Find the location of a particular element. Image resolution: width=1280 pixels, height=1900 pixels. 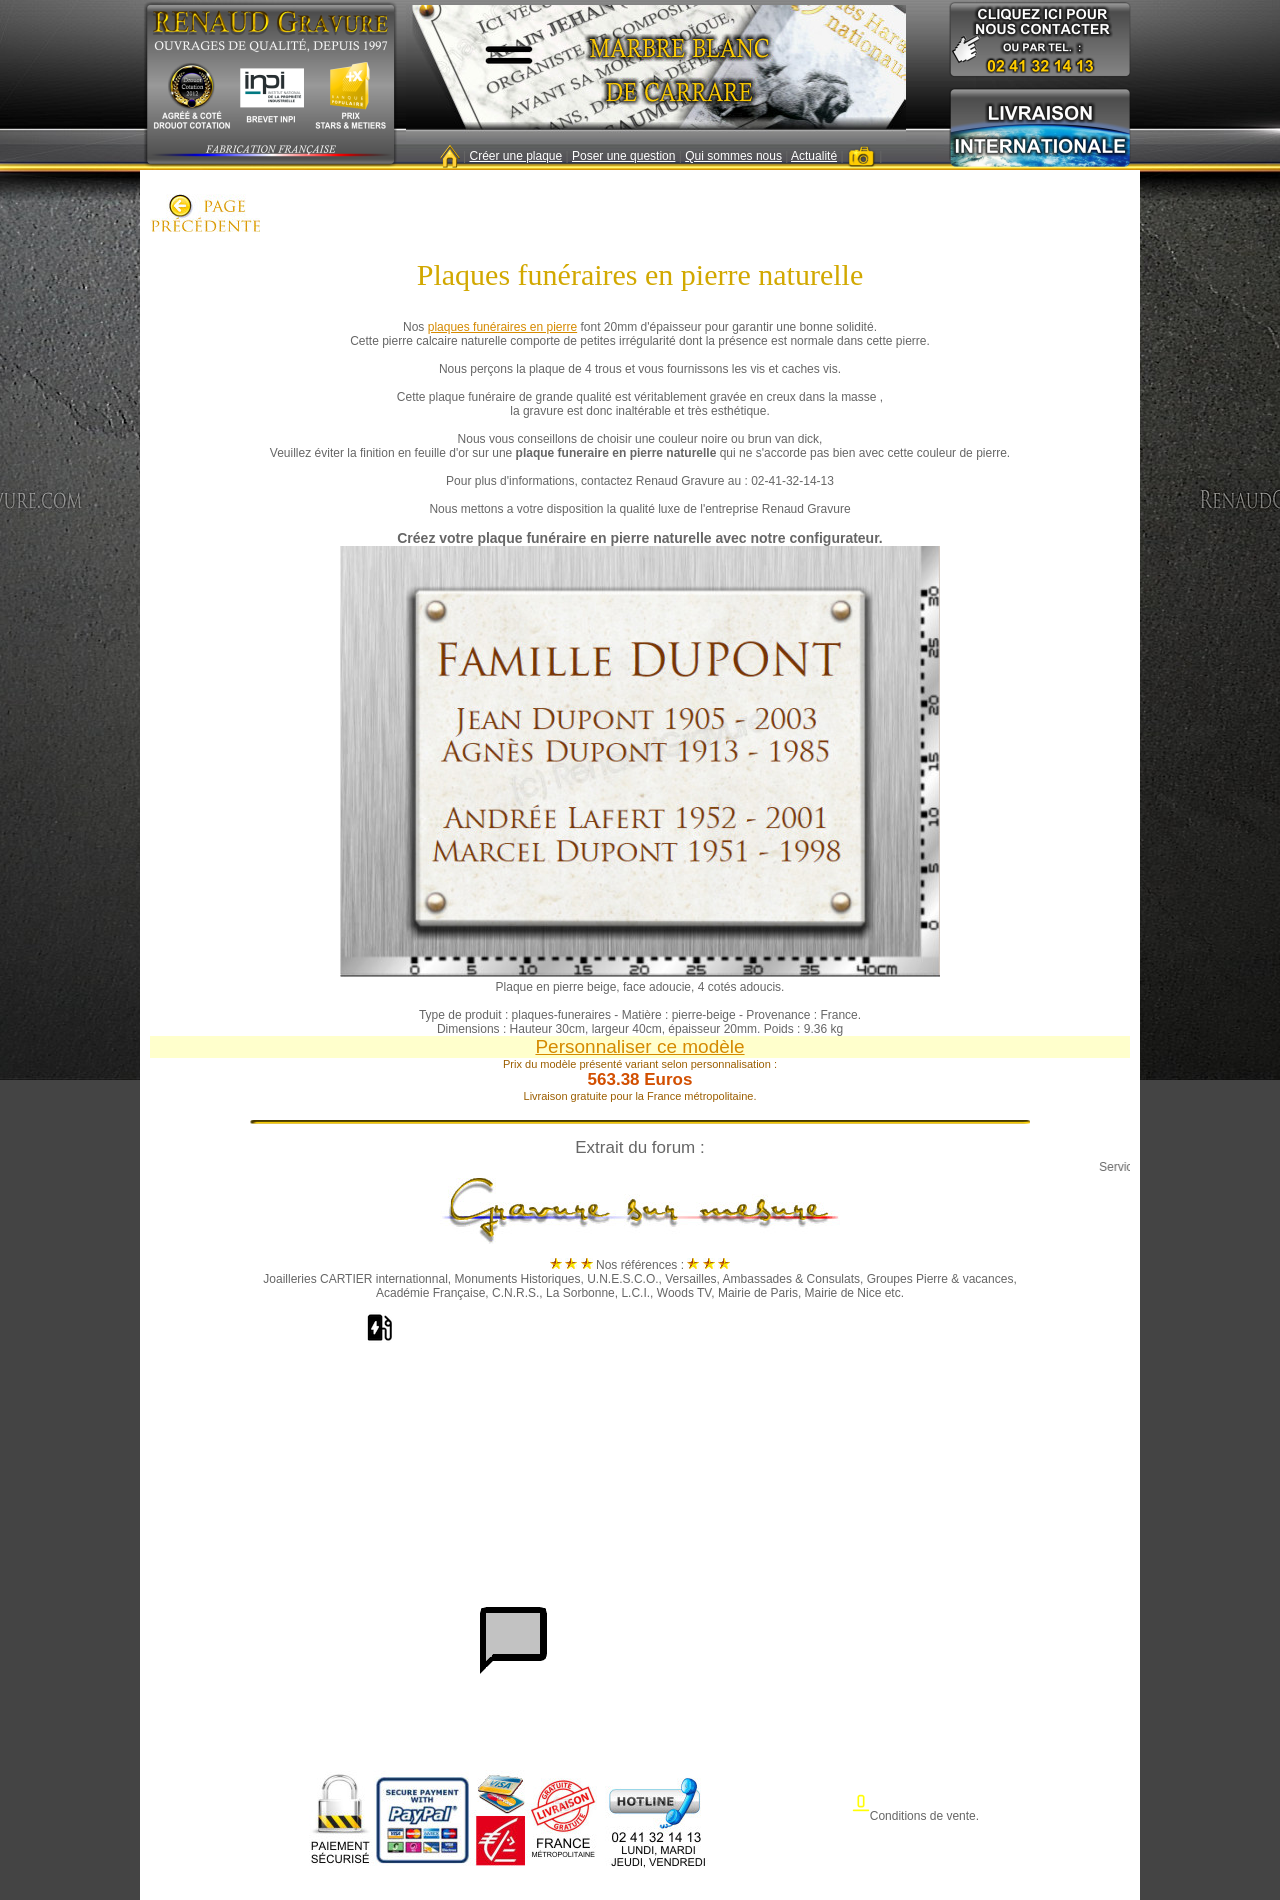

find nearby electric vehicle charging stations is located at coordinates (379, 1327).